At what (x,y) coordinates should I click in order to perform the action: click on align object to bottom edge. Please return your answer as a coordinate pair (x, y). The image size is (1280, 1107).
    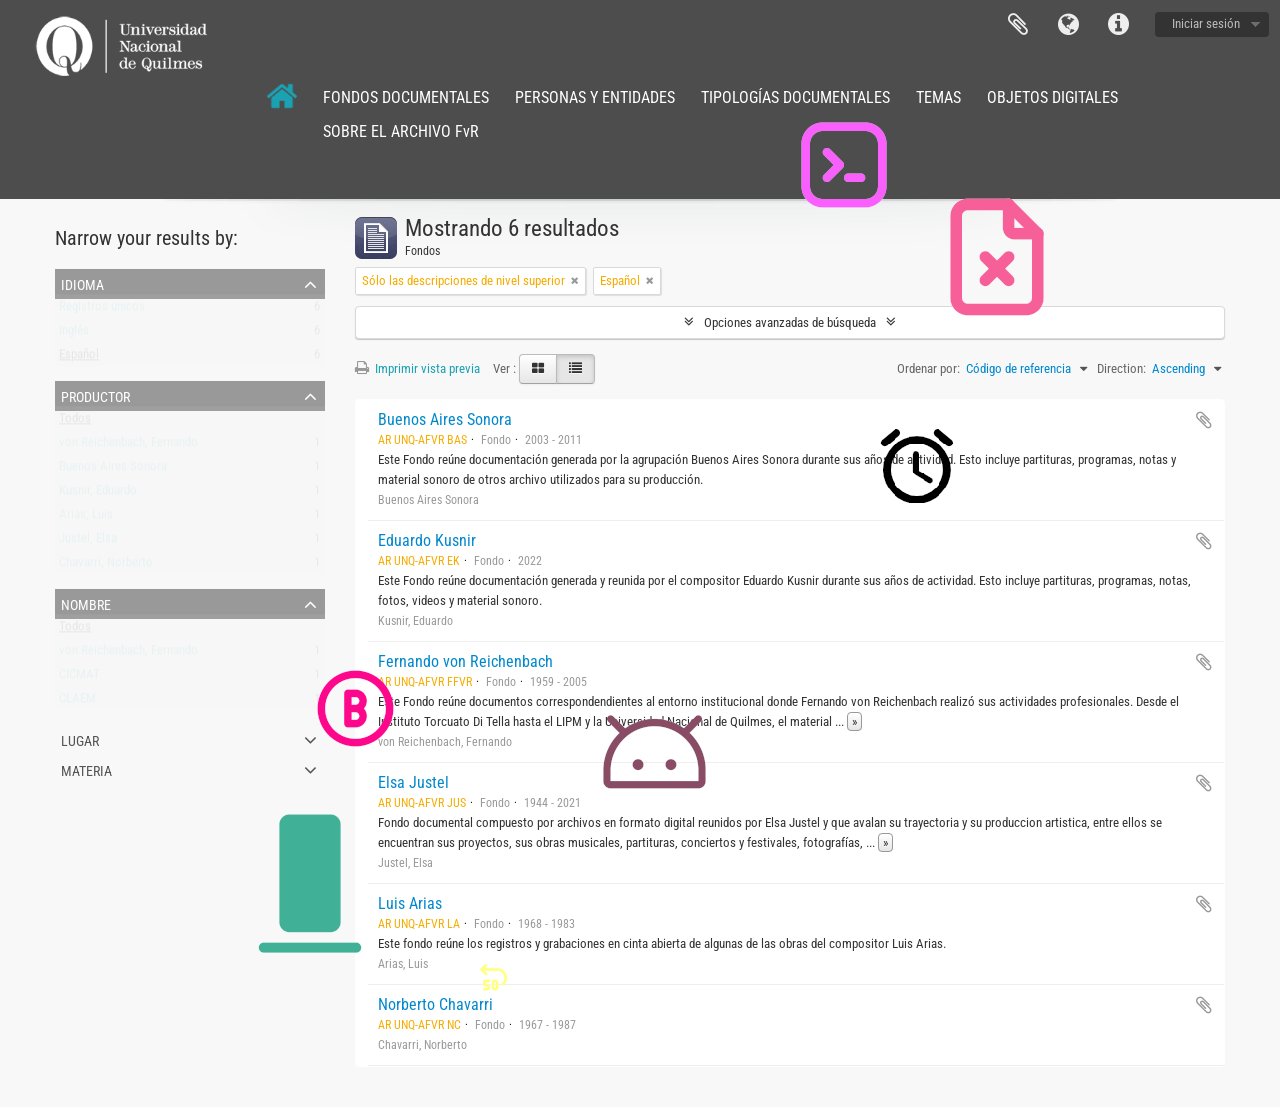
    Looking at the image, I should click on (310, 881).